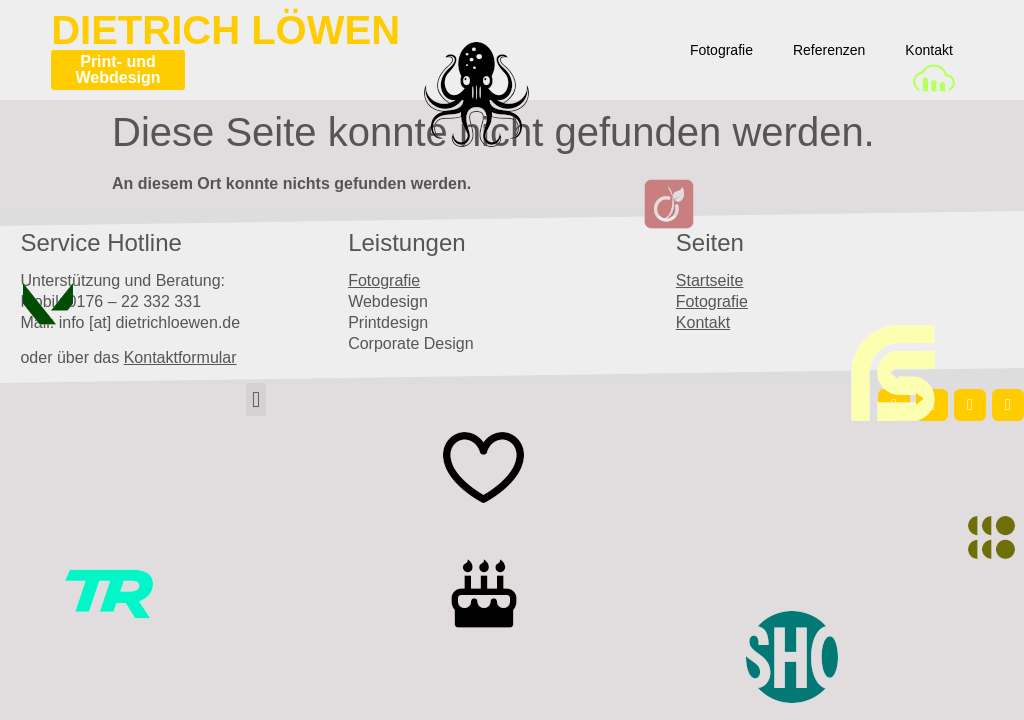  Describe the element at coordinates (934, 78) in the screenshot. I see `cloudinary logo - cloud-based media management platform` at that location.